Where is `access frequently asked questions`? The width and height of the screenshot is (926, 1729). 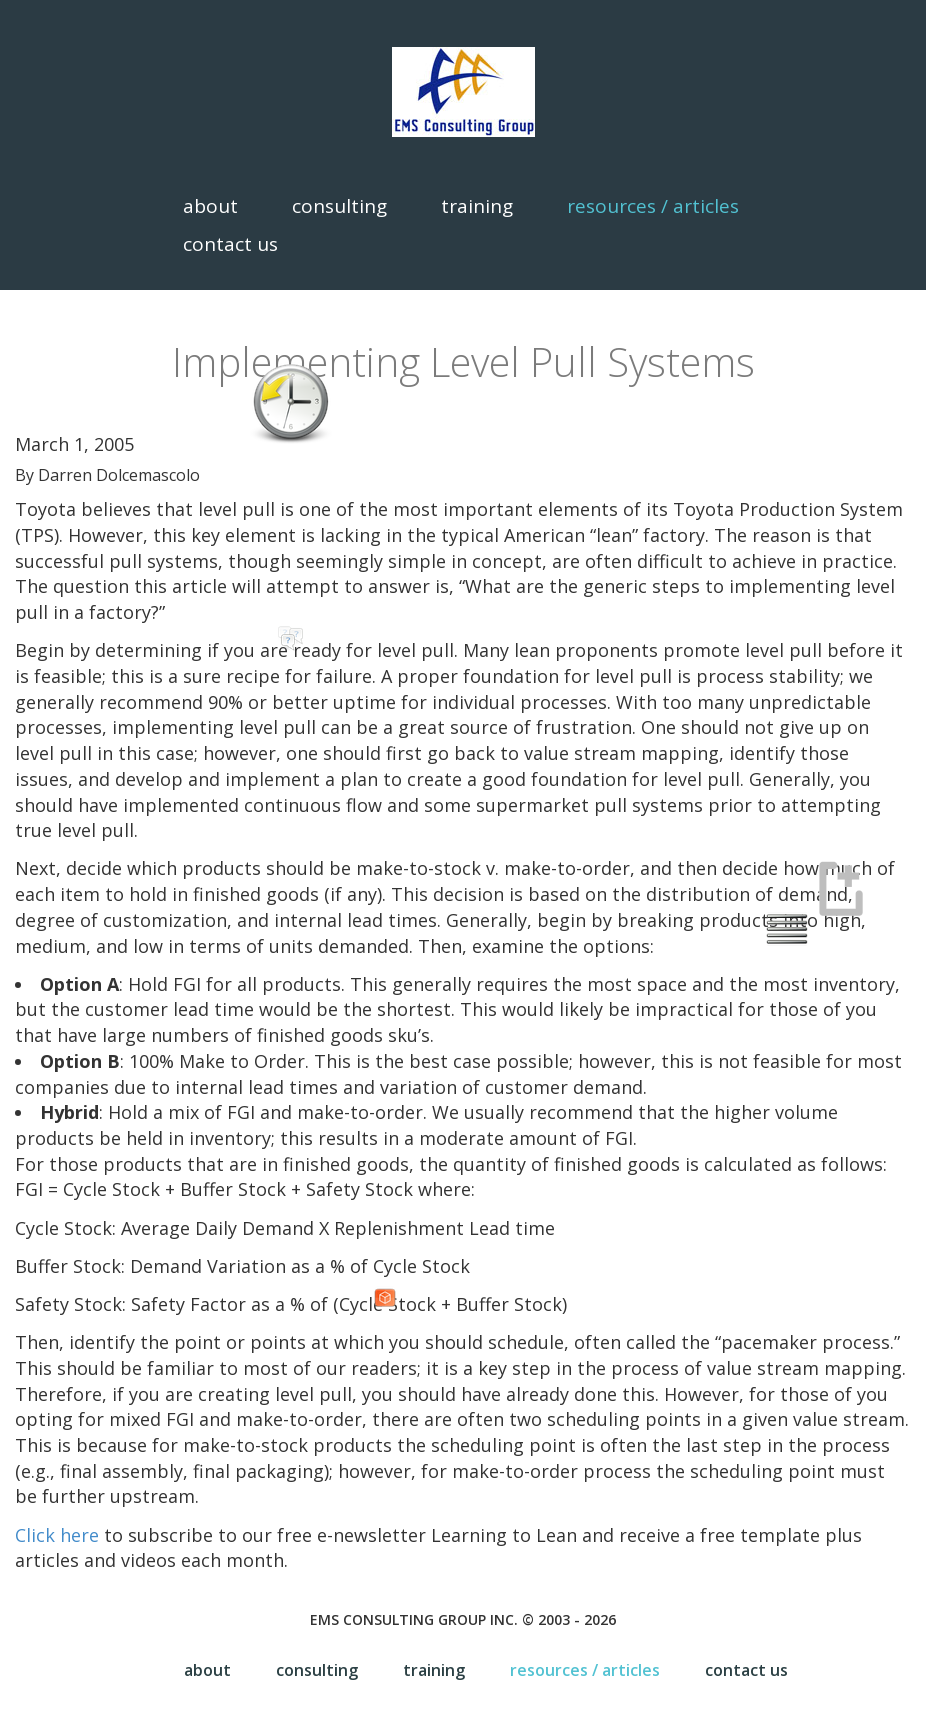 access frequently asked questions is located at coordinates (290, 638).